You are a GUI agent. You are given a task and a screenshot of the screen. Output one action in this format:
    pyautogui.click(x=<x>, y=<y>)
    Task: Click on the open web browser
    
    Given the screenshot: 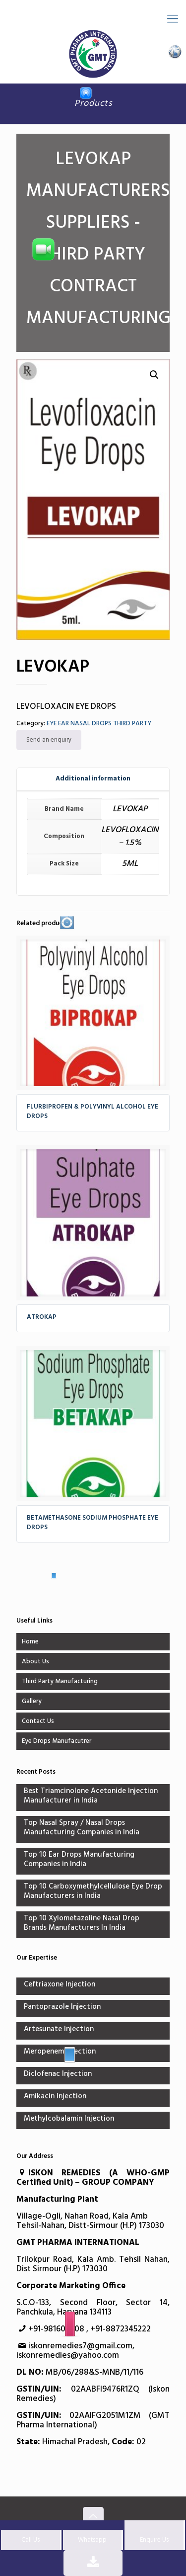 What is the action you would take?
    pyautogui.click(x=175, y=52)
    